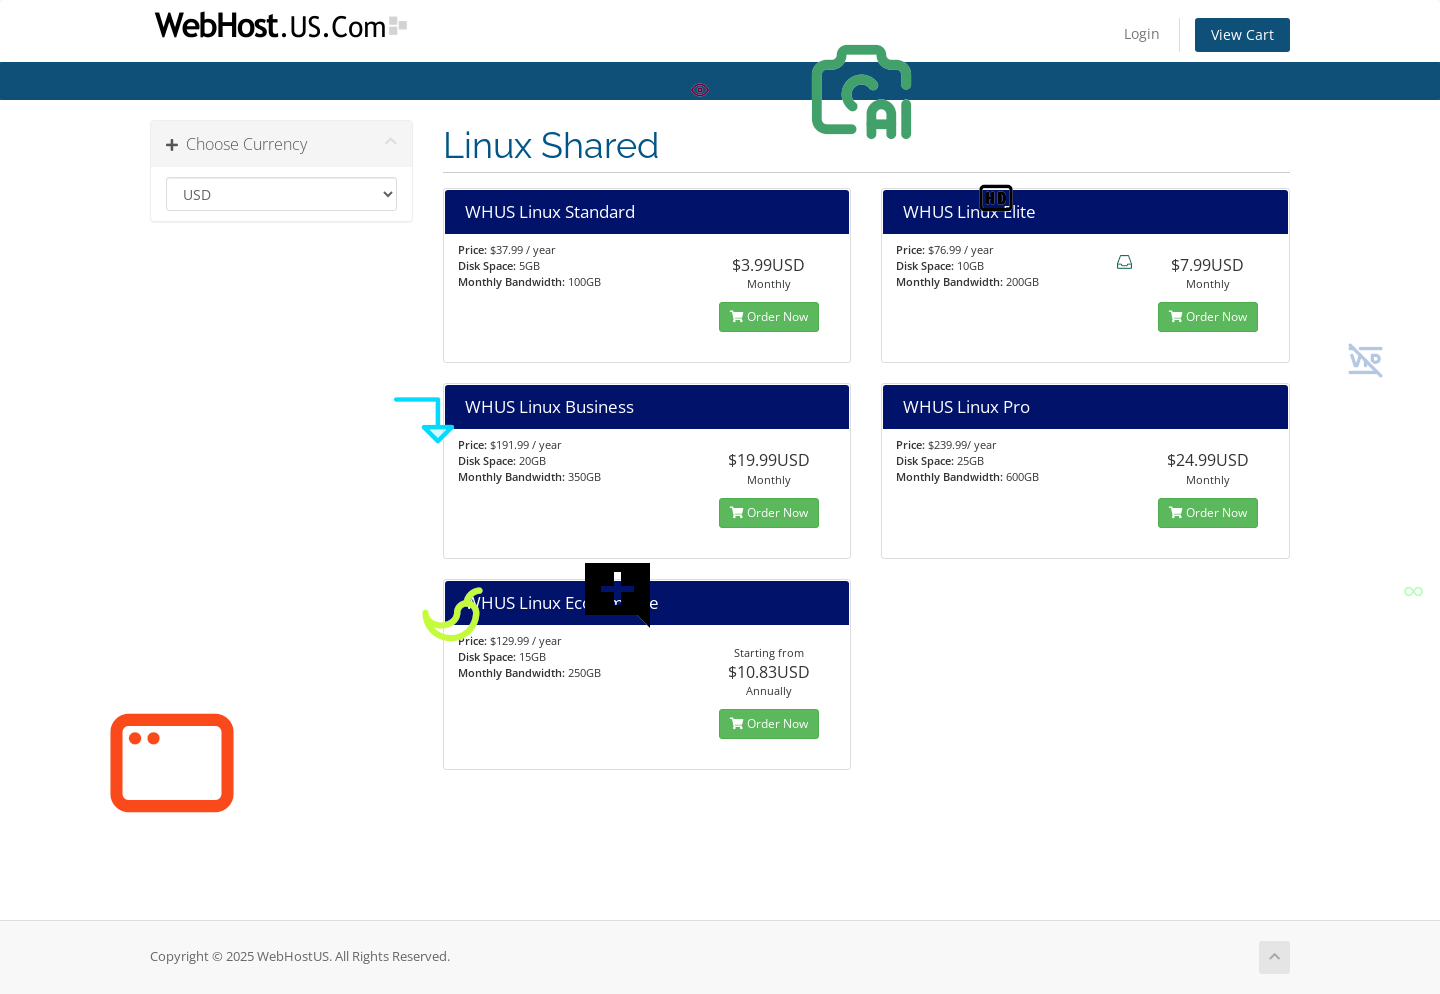 This screenshot has width=1440, height=994. What do you see at coordinates (700, 90) in the screenshot?
I see `view or preview content` at bounding box center [700, 90].